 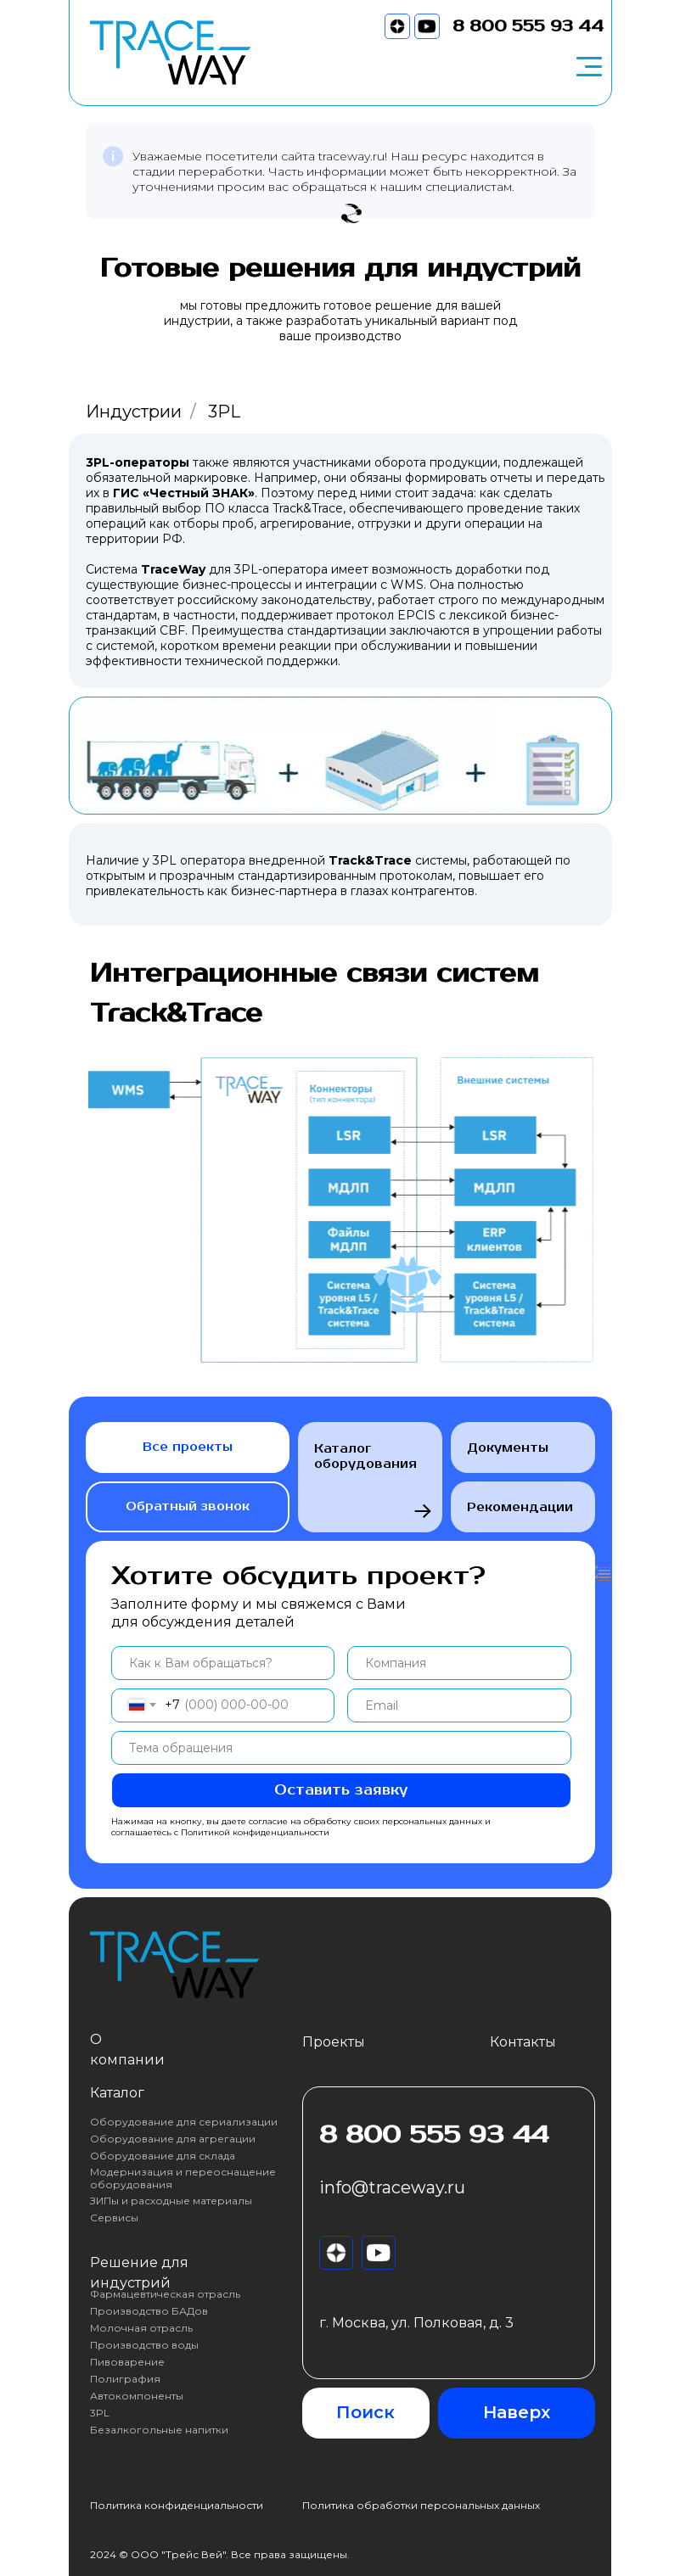 I want to click on view your task checklist, so click(x=604, y=1574).